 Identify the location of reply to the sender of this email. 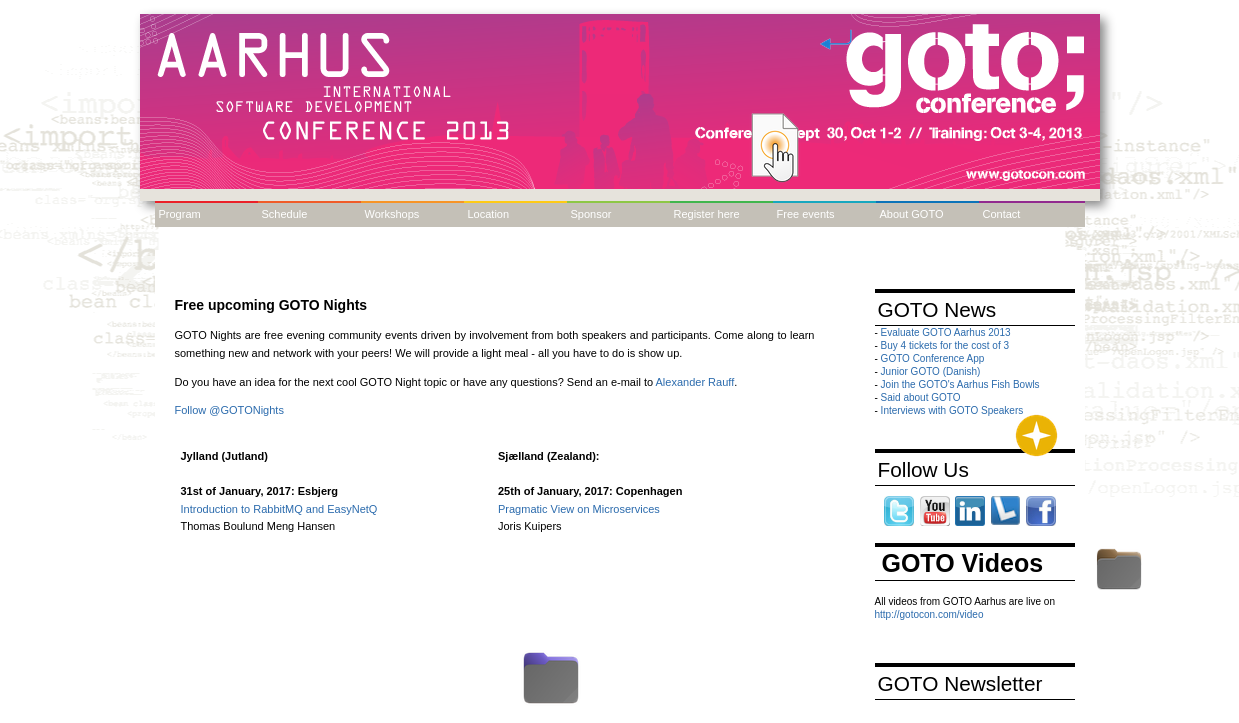
(835, 39).